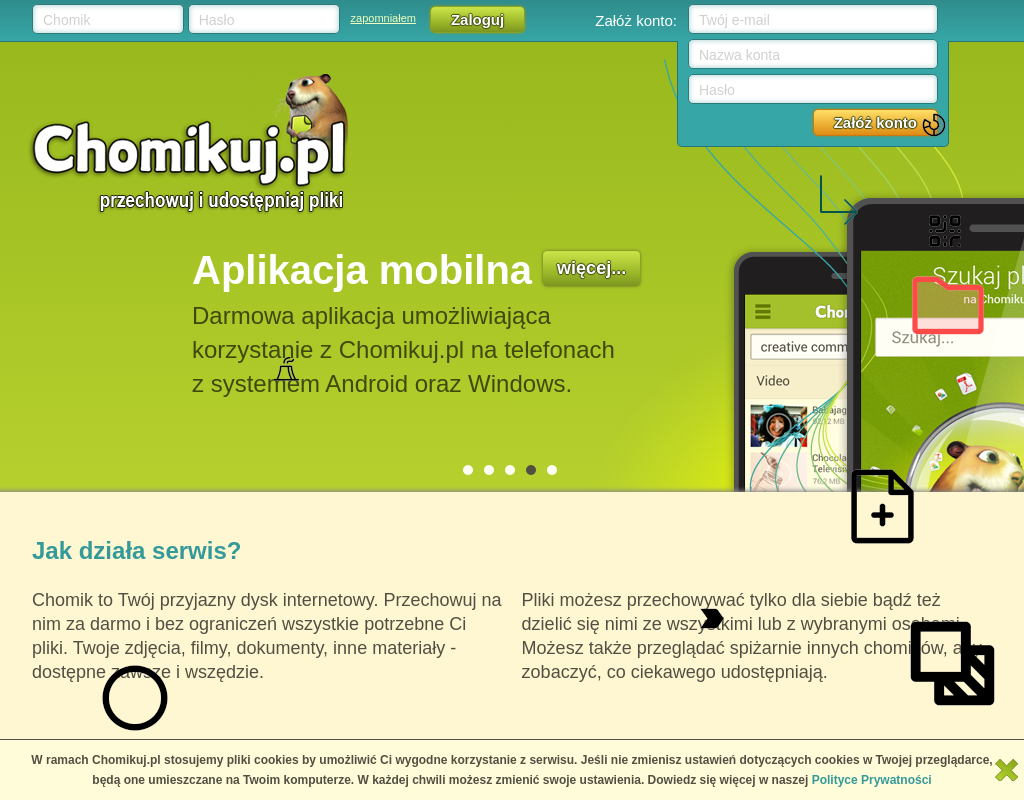  Describe the element at coordinates (882, 506) in the screenshot. I see `create a new file` at that location.